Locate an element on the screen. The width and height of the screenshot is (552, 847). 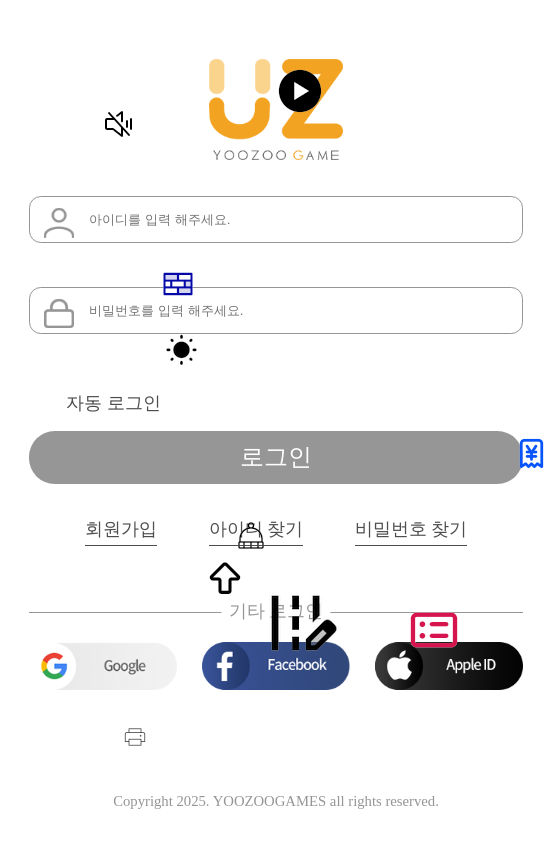
toggle light mode or bright display is located at coordinates (181, 350).